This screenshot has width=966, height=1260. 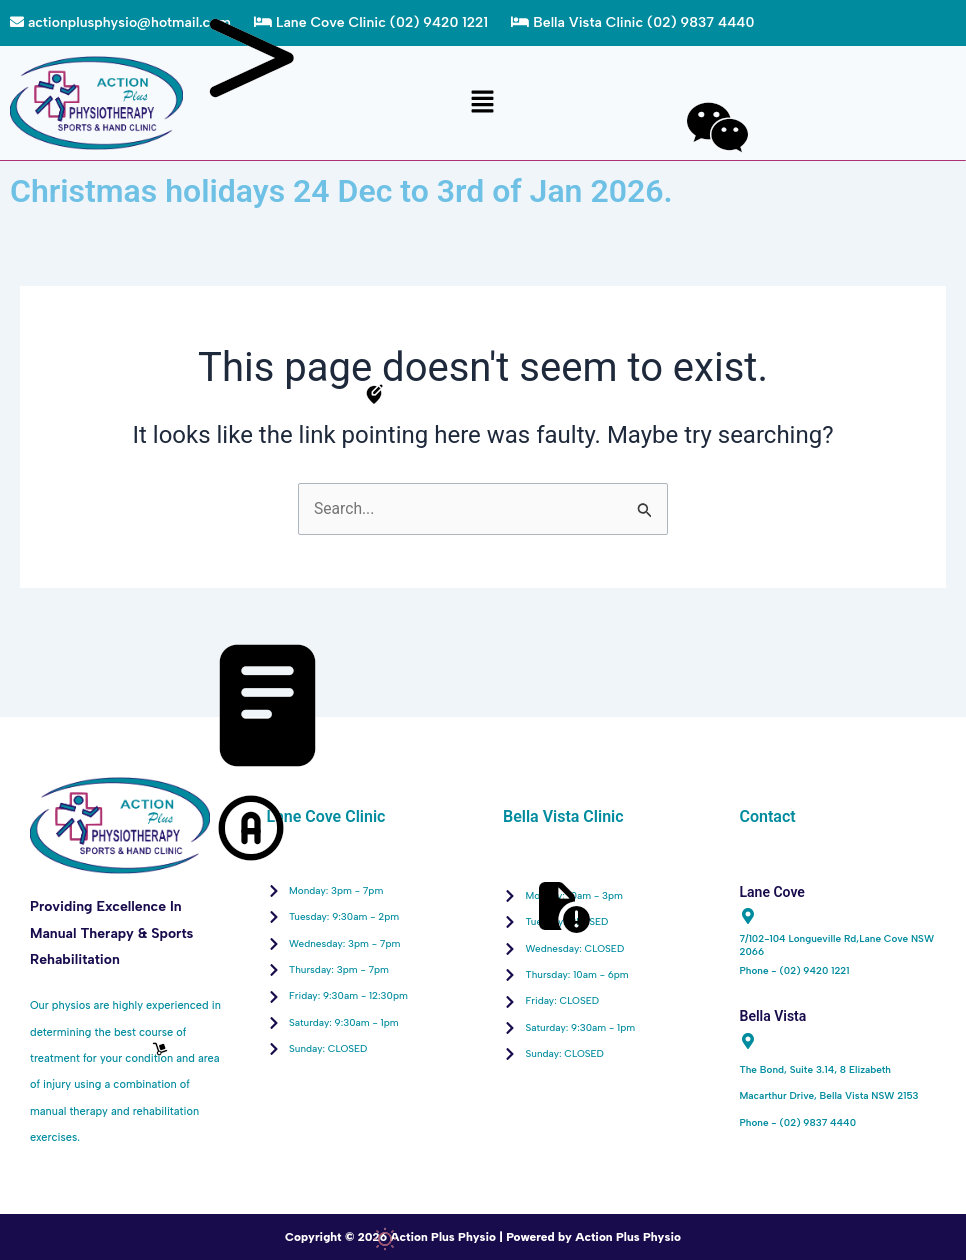 I want to click on edit a saved location, so click(x=374, y=395).